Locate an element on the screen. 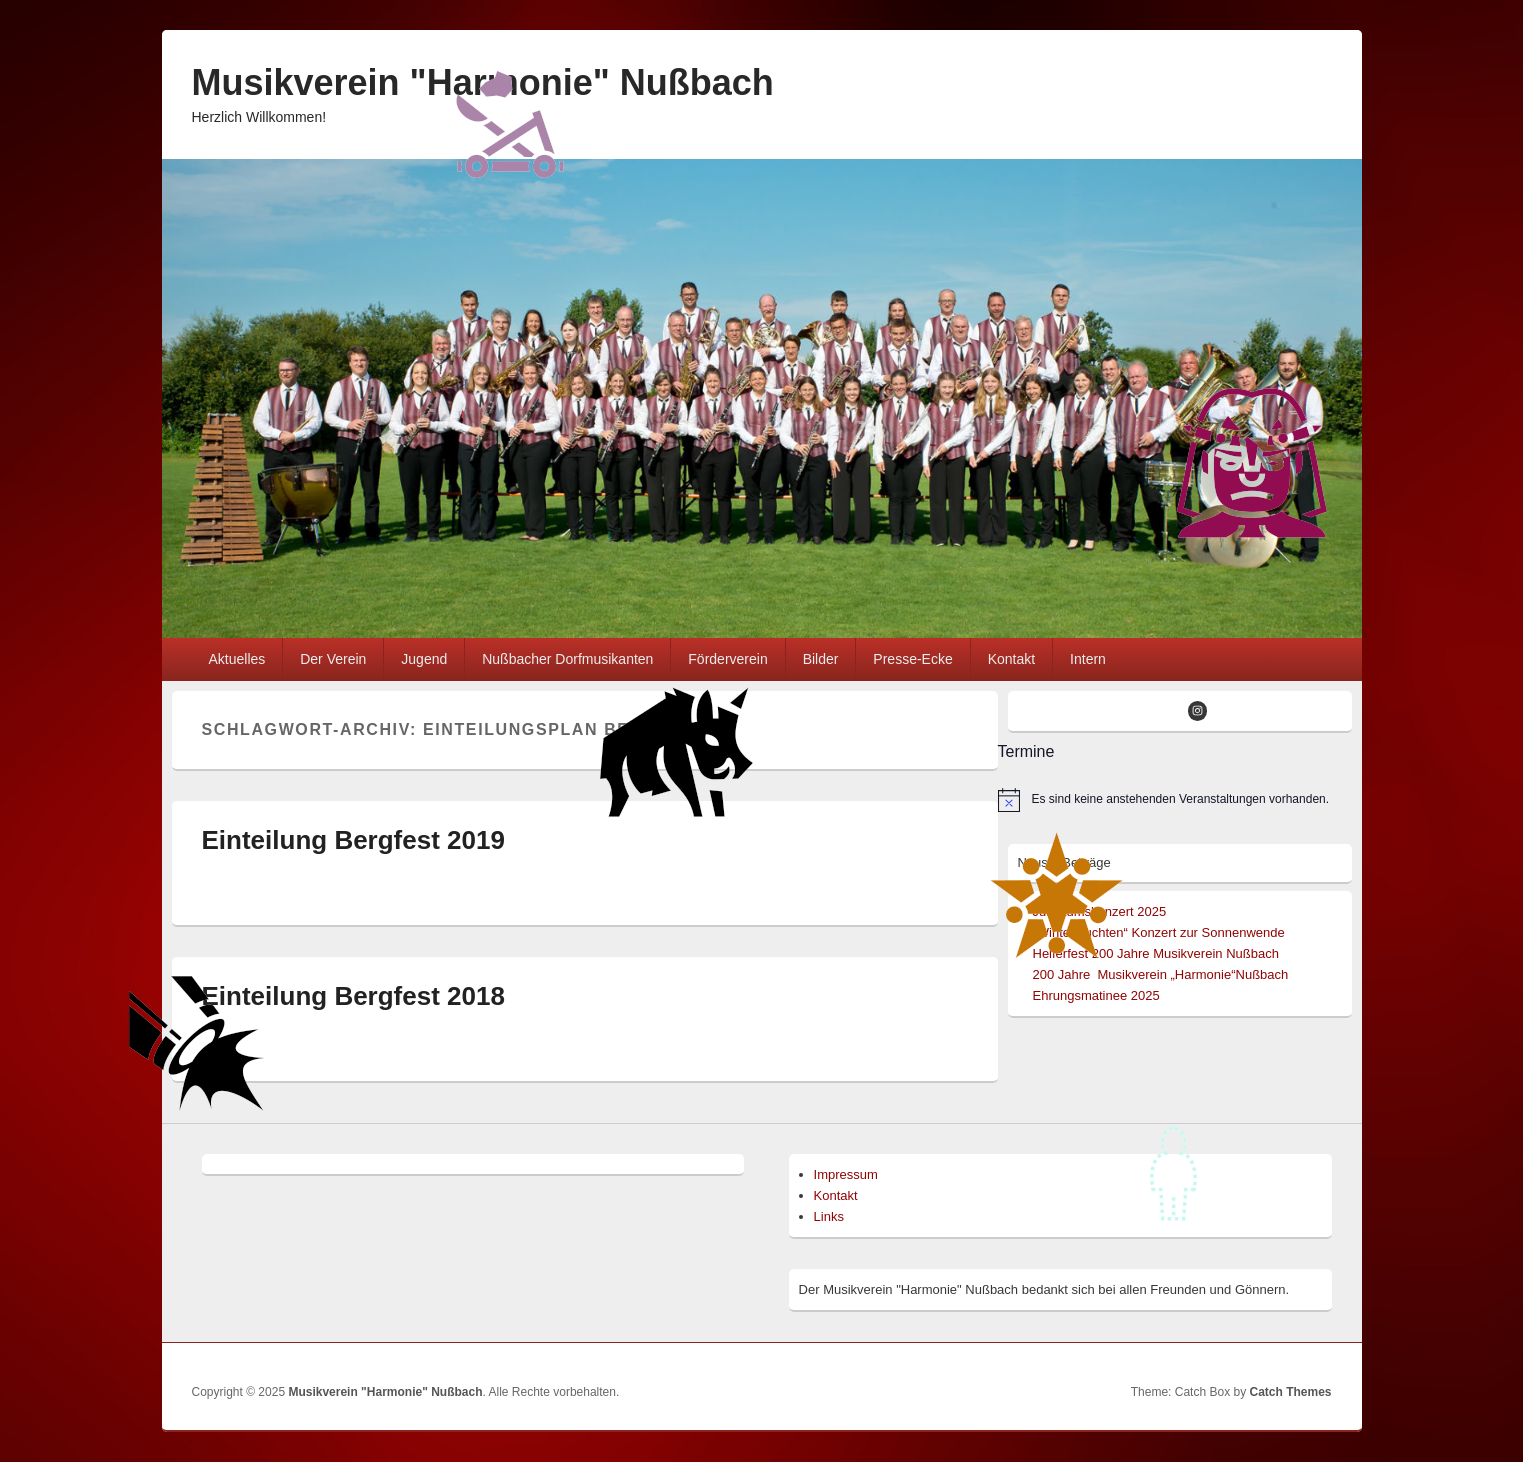 This screenshot has width=1523, height=1462. toggle invisibility or stealth mode is located at coordinates (1173, 1173).